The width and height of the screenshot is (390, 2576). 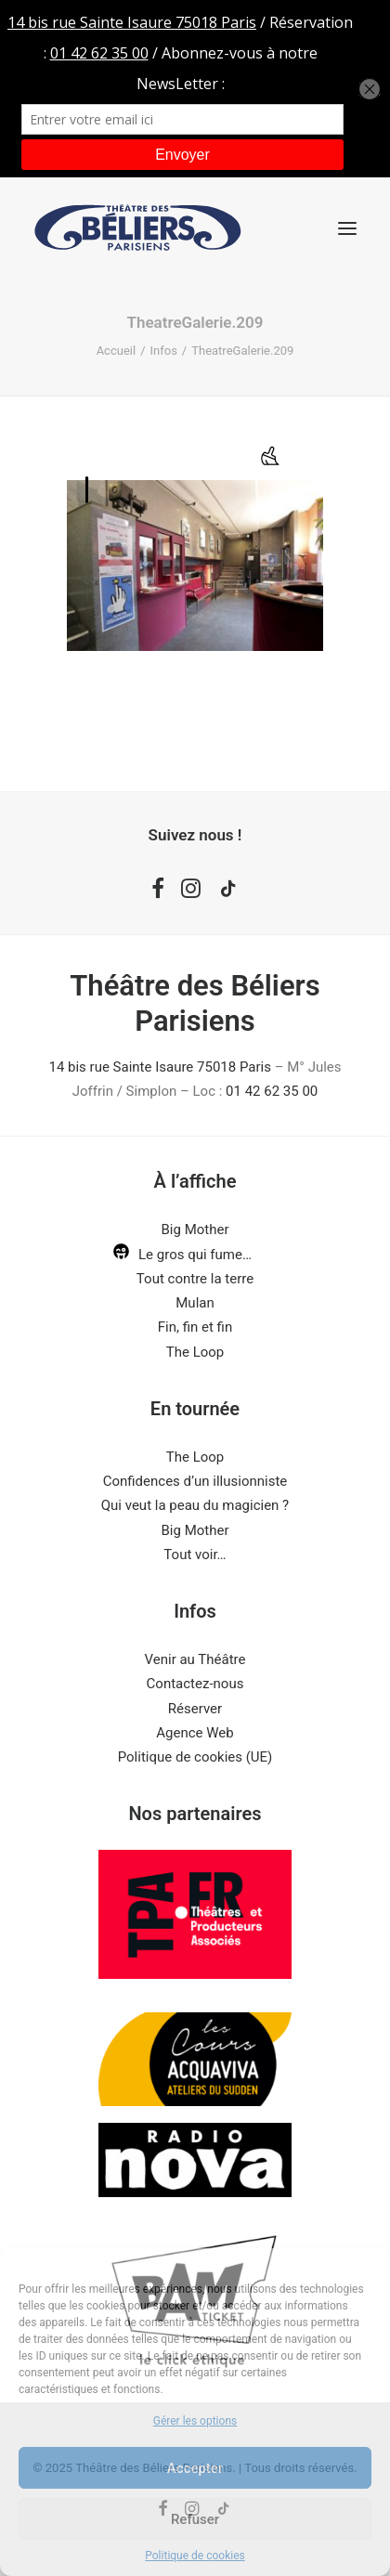 What do you see at coordinates (121, 1251) in the screenshot?
I see `react with a playful or silly expression` at bounding box center [121, 1251].